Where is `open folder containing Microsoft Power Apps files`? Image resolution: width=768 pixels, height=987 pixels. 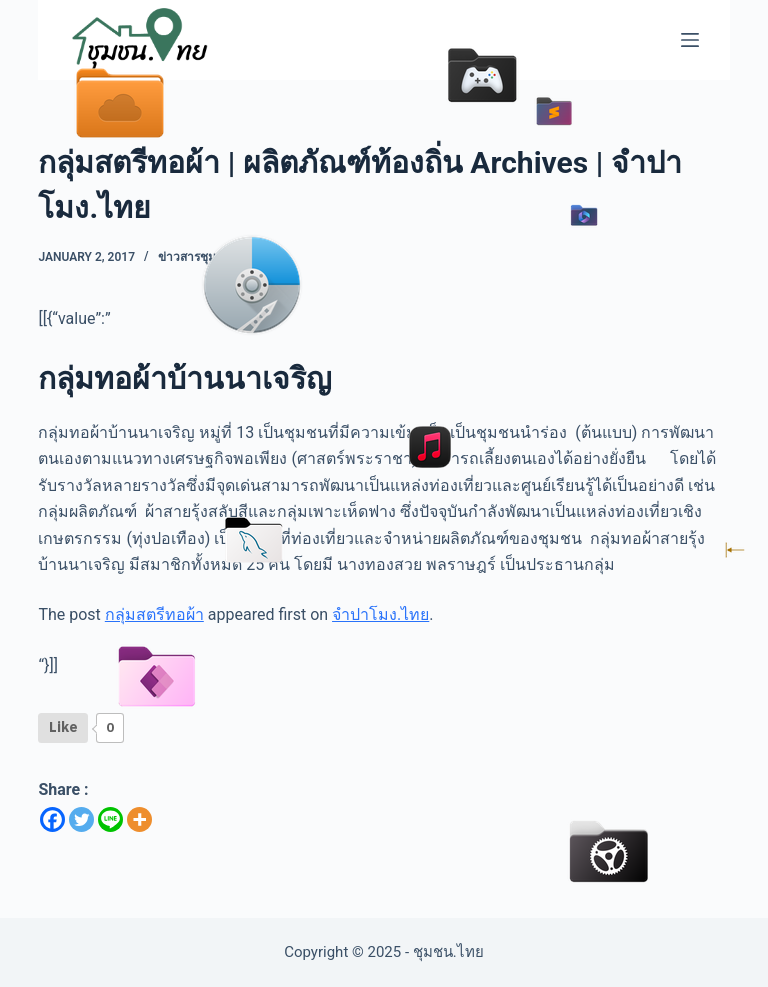 open folder containing Microsoft Power Apps files is located at coordinates (156, 678).